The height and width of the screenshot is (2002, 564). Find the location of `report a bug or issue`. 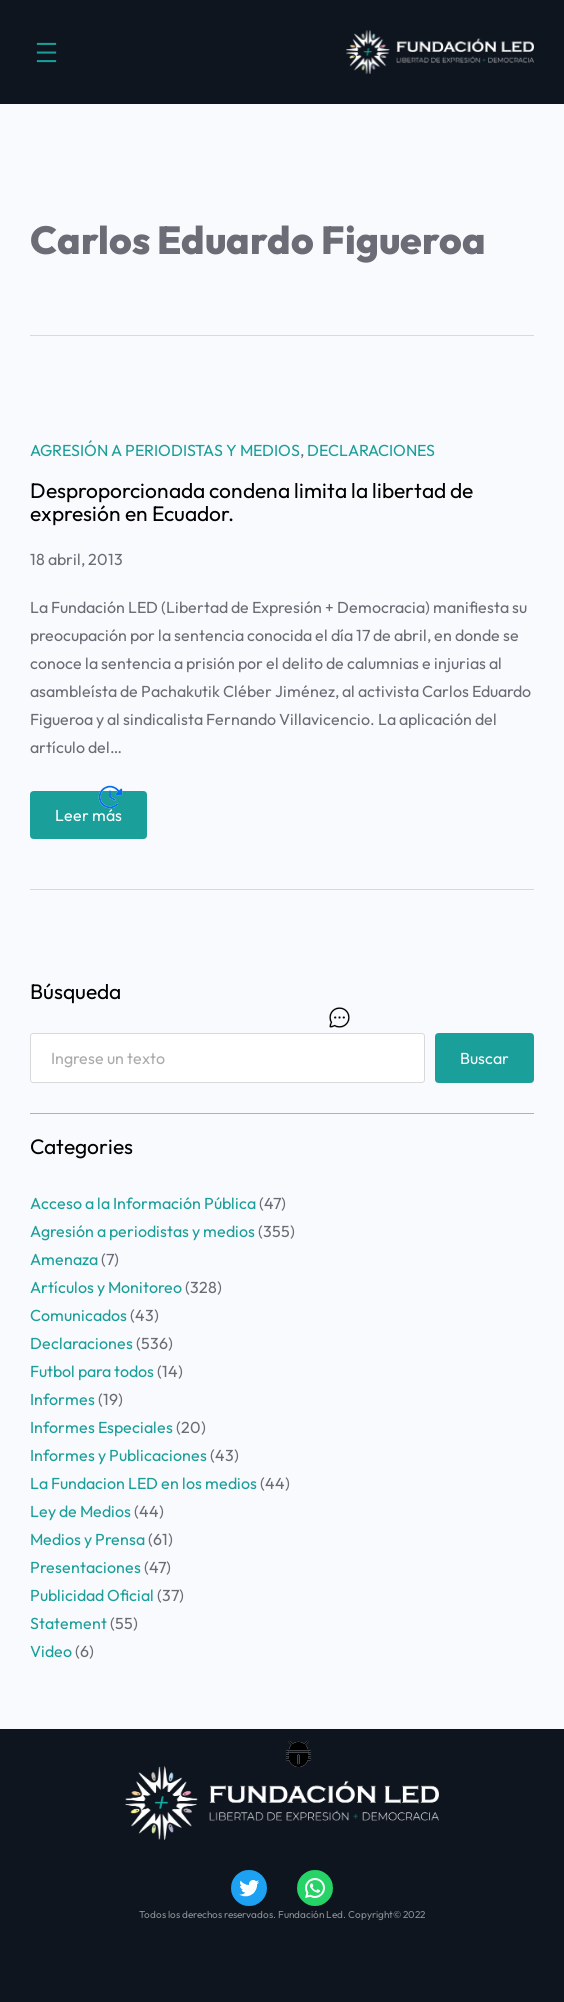

report a bug or issue is located at coordinates (298, 1753).